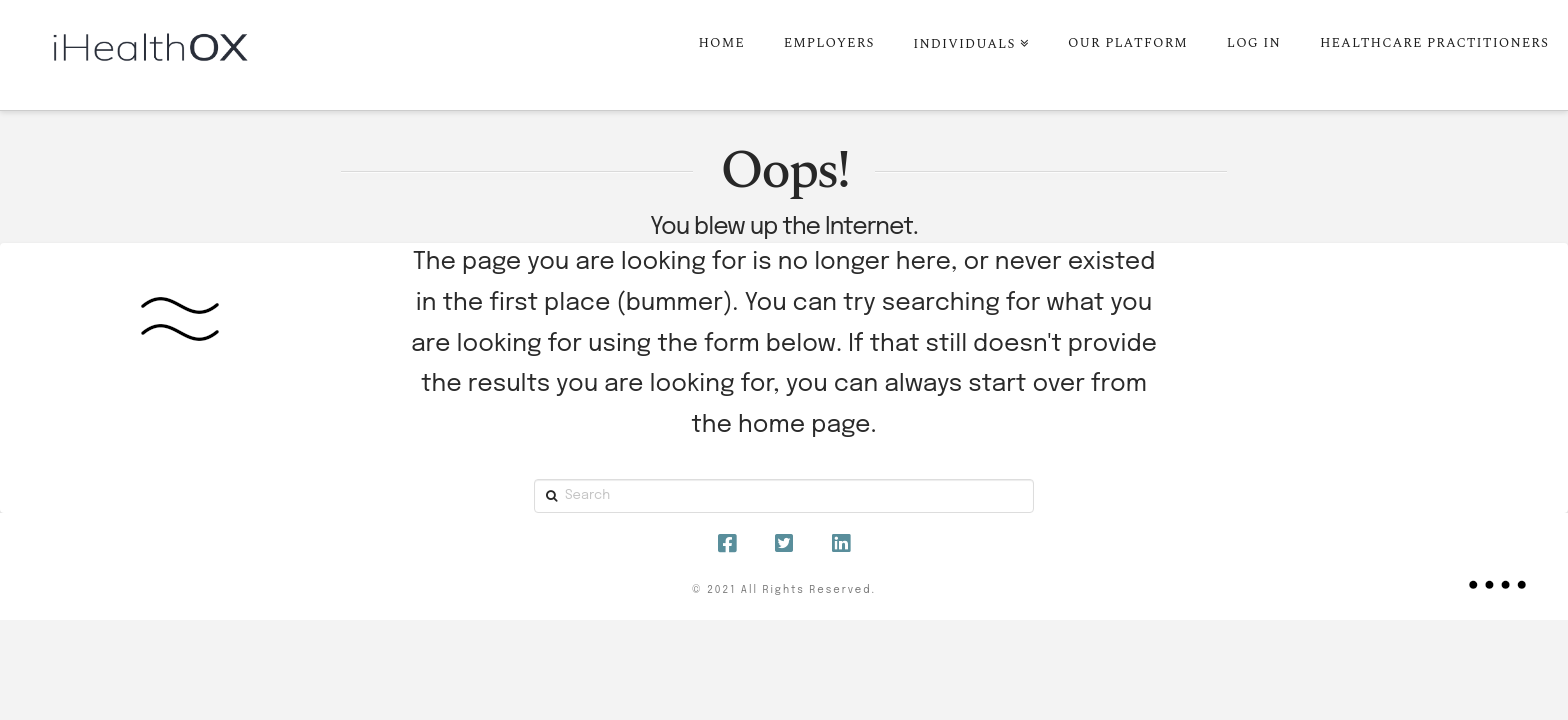 The image size is (1568, 720). I want to click on indicates very weak or minimal signal strength, so click(1497, 560).